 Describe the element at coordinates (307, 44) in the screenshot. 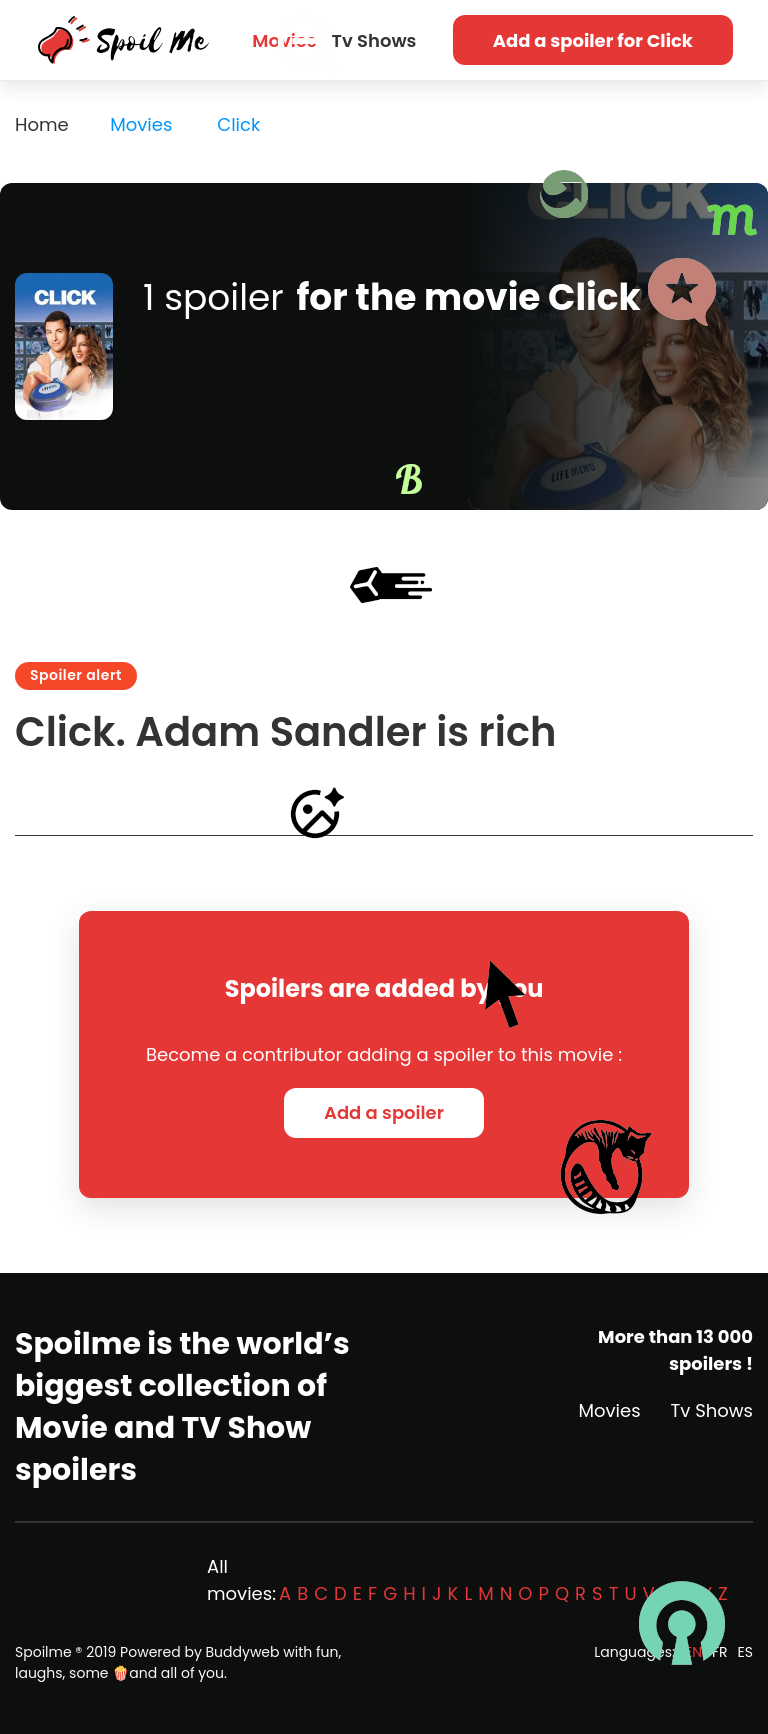

I see `zoom out to see more content` at that location.